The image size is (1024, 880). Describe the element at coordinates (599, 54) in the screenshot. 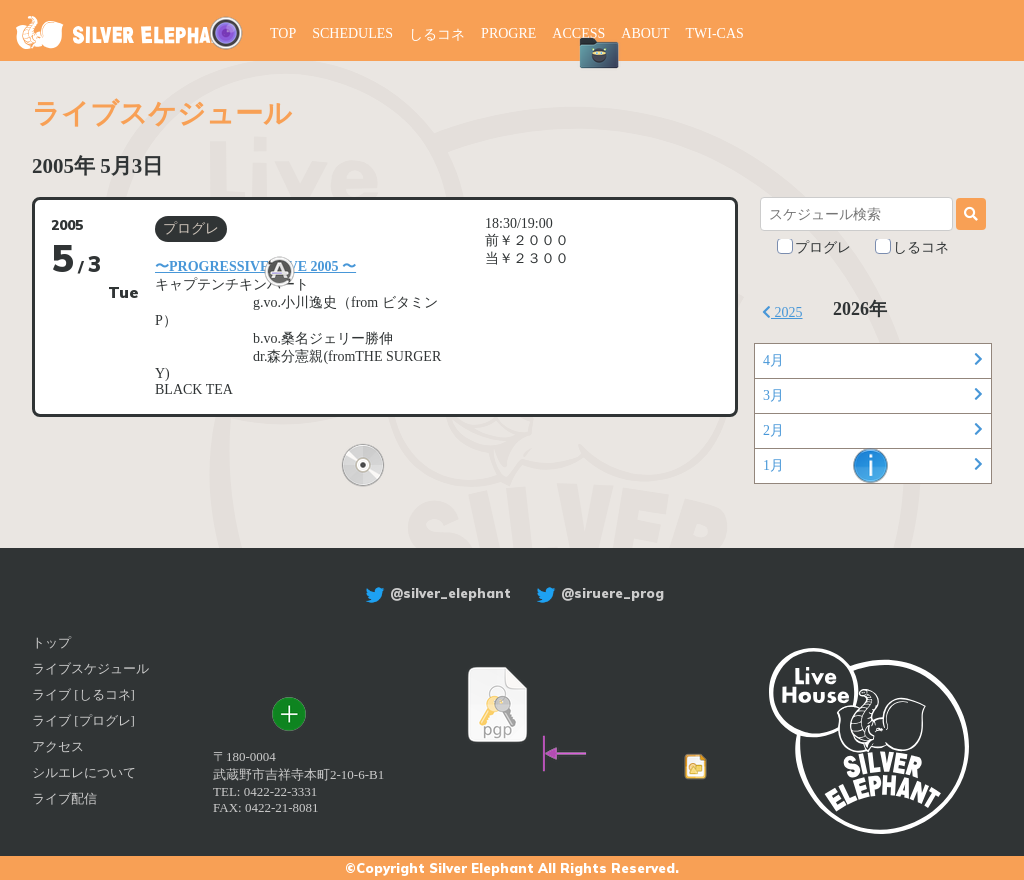

I see `open ninja download manager folder` at that location.